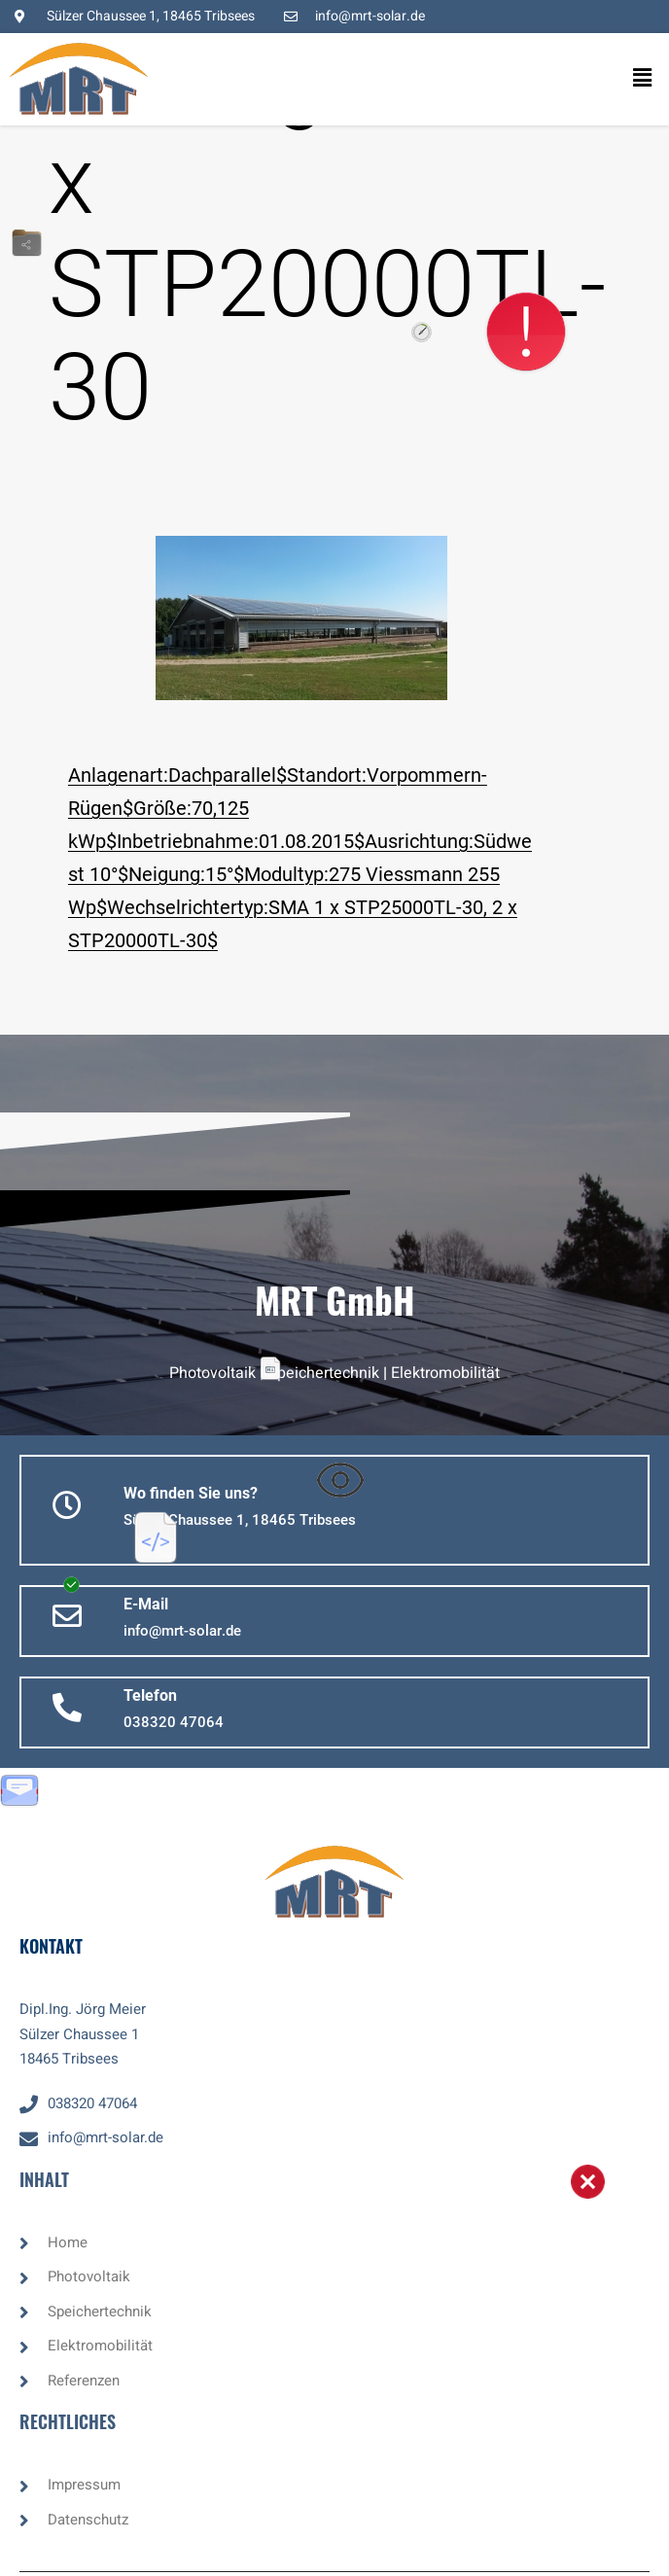  Describe the element at coordinates (421, 332) in the screenshot. I see `open sysprof system profiler` at that location.